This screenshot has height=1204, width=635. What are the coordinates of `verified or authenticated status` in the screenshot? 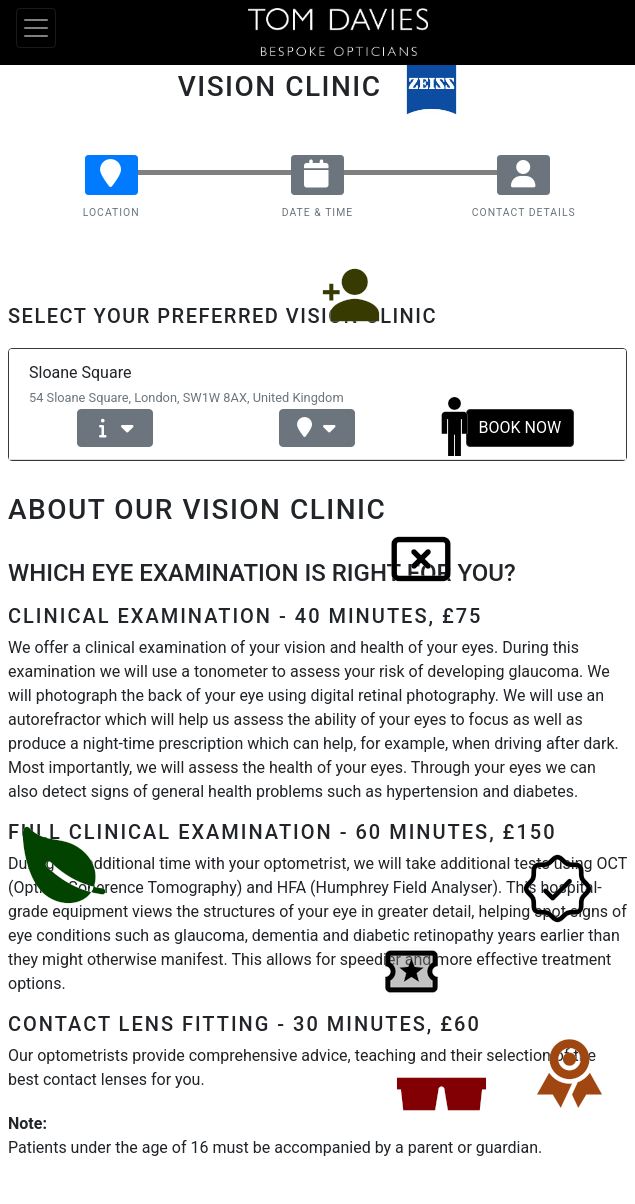 It's located at (557, 888).